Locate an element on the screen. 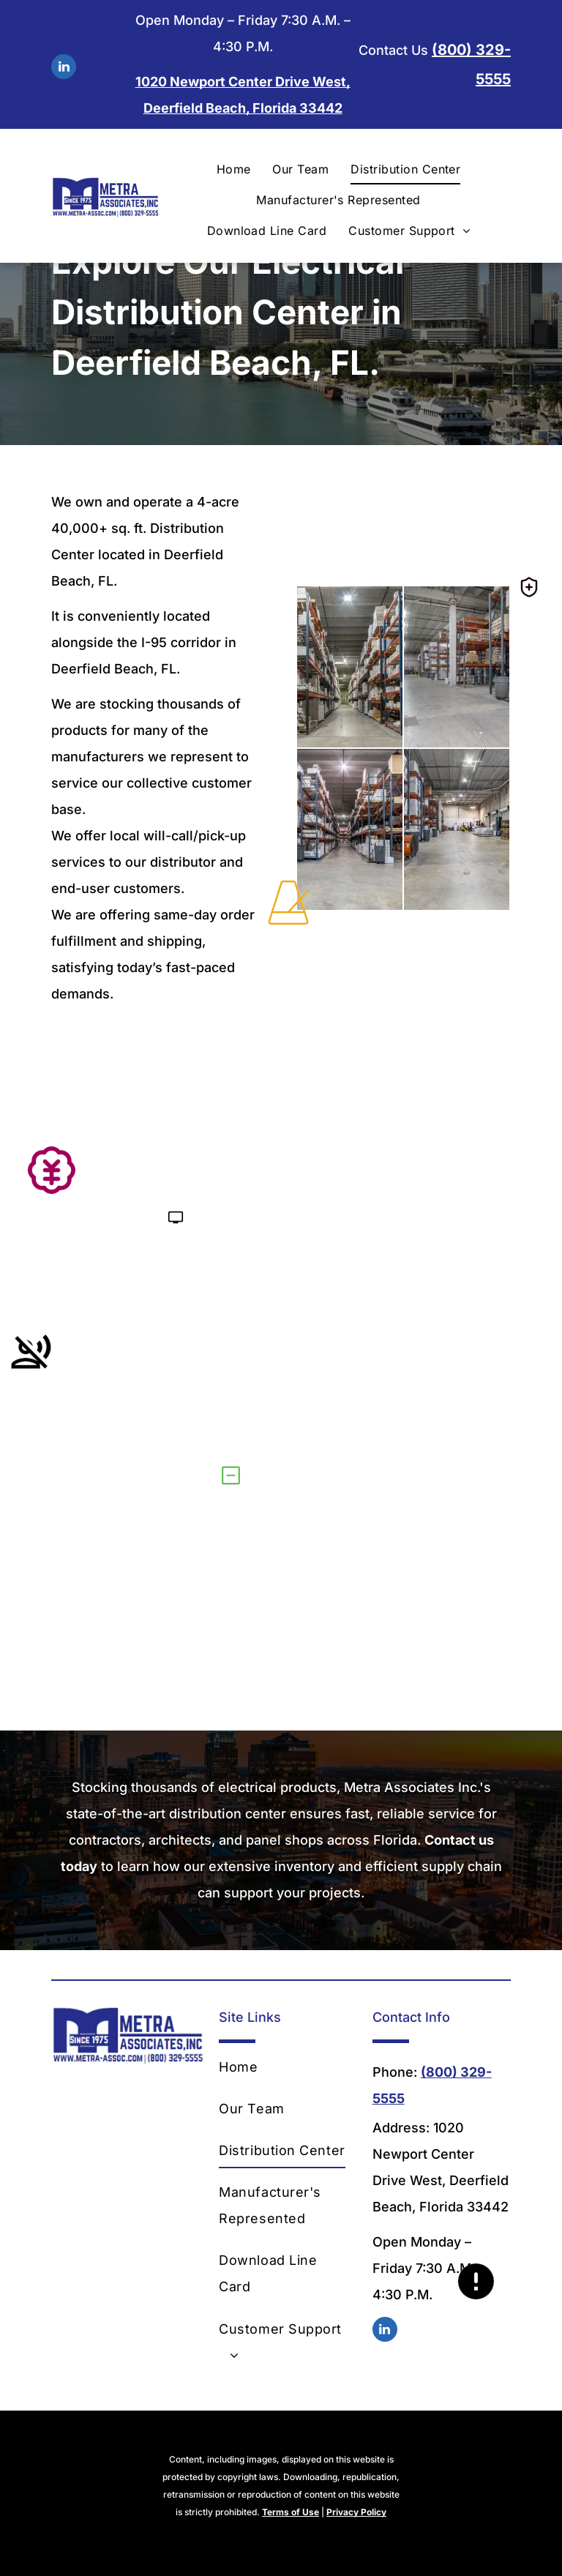 The height and width of the screenshot is (2576, 562). add a new security feature or protection is located at coordinates (529, 587).